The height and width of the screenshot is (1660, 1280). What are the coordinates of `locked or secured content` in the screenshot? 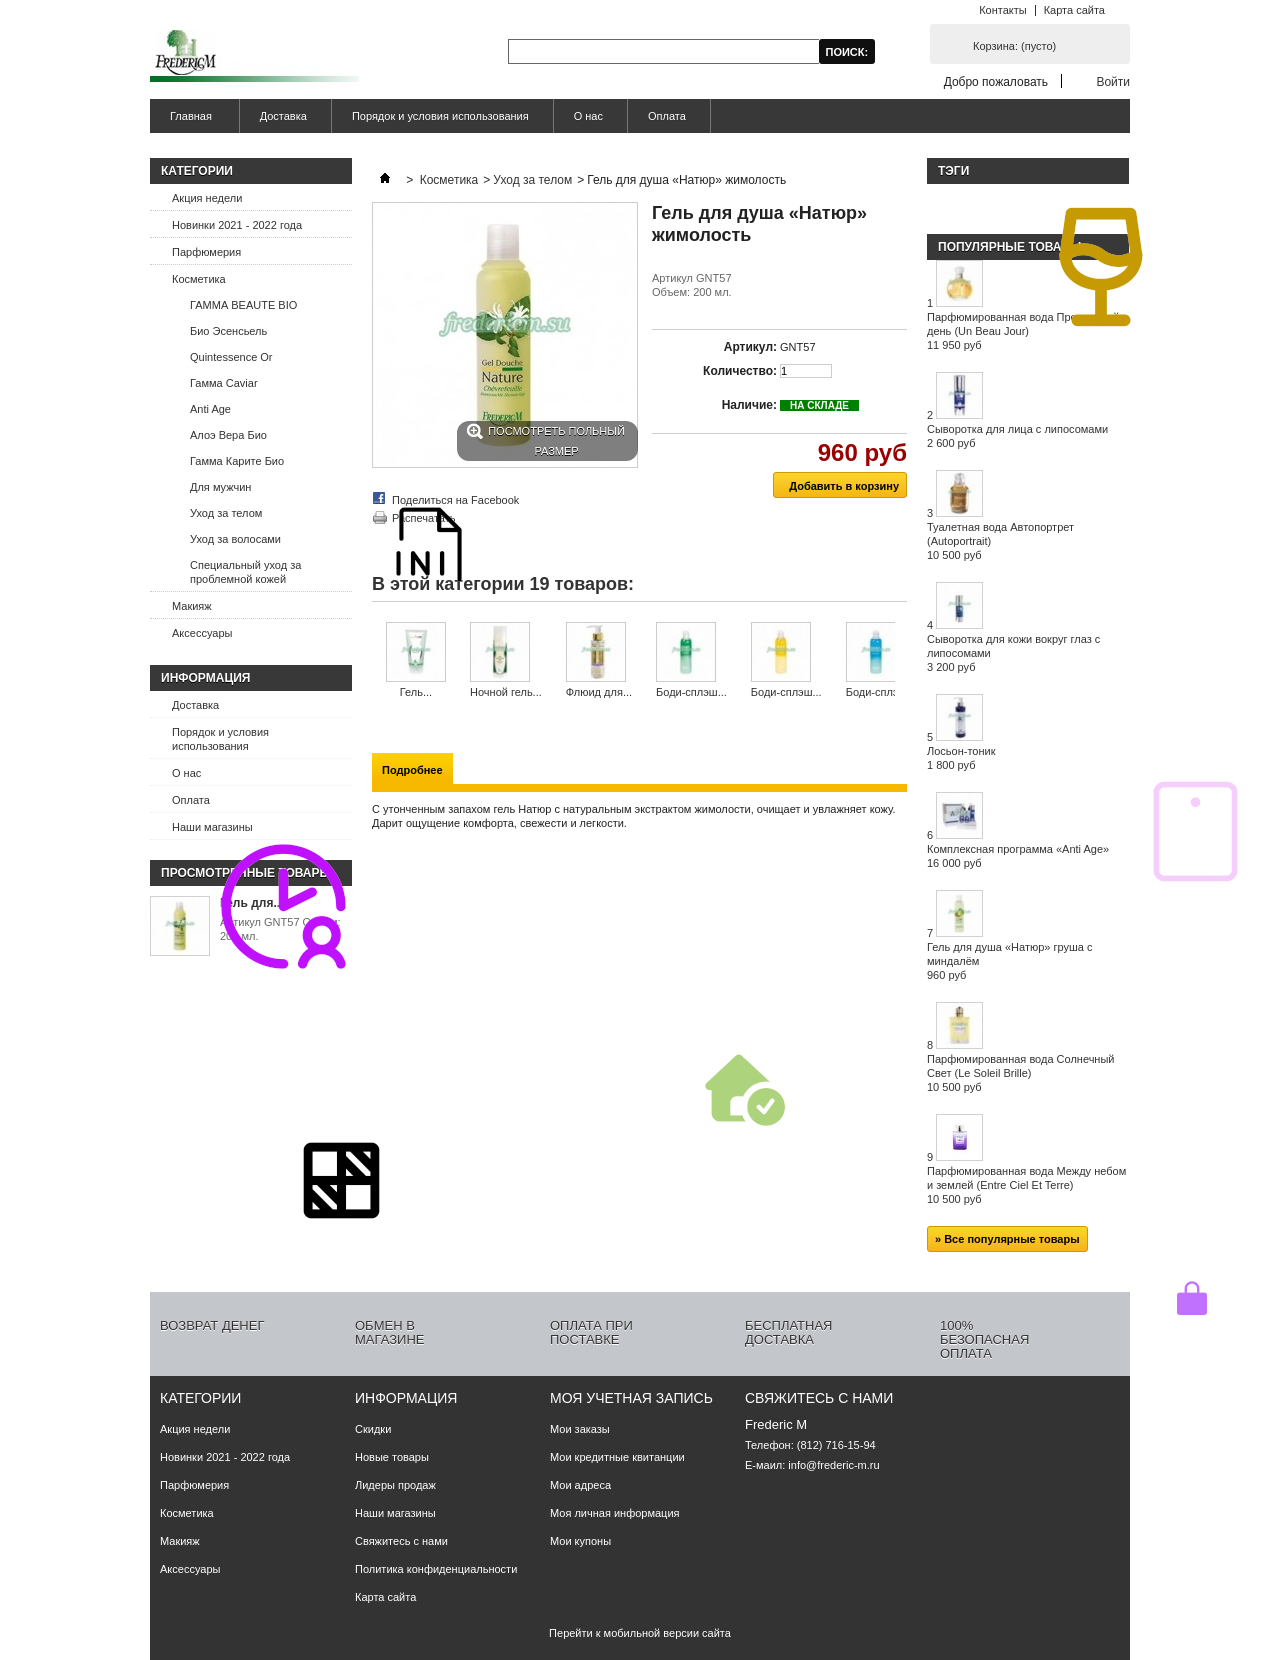 It's located at (1192, 1300).